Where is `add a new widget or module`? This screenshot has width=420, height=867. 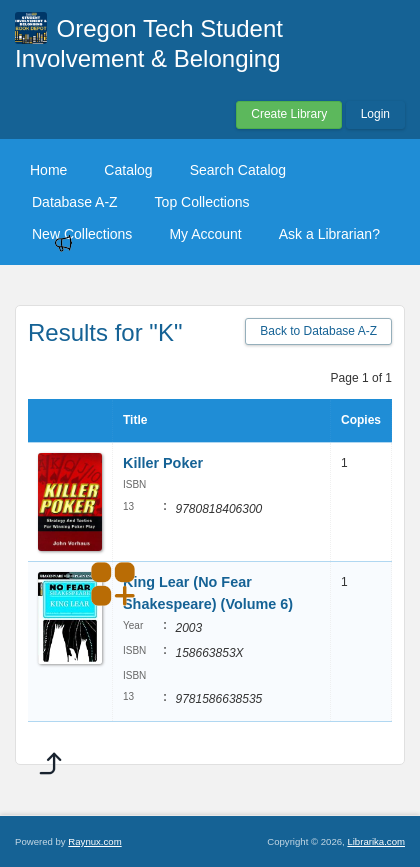 add a new widget or module is located at coordinates (113, 584).